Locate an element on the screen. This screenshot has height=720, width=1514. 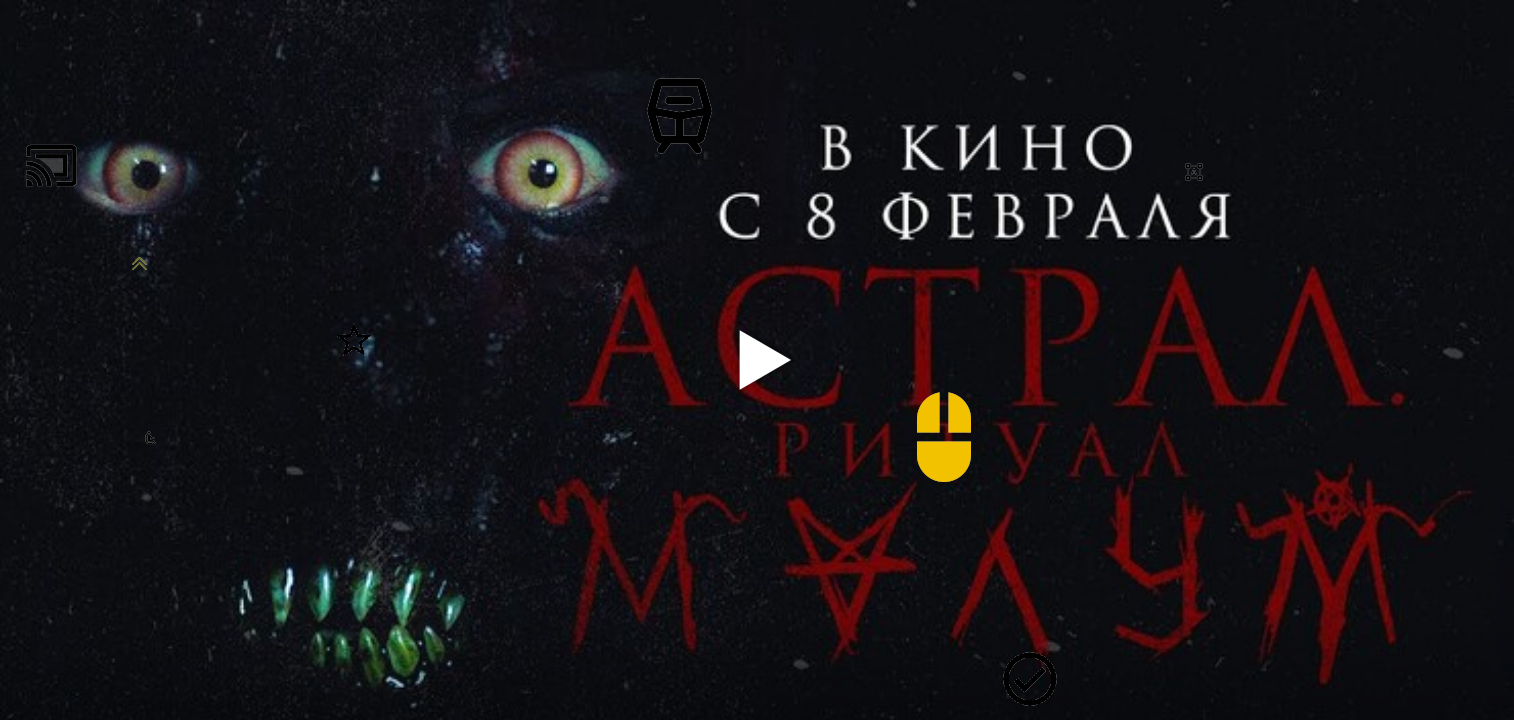
format or edit text box properties is located at coordinates (1194, 172).